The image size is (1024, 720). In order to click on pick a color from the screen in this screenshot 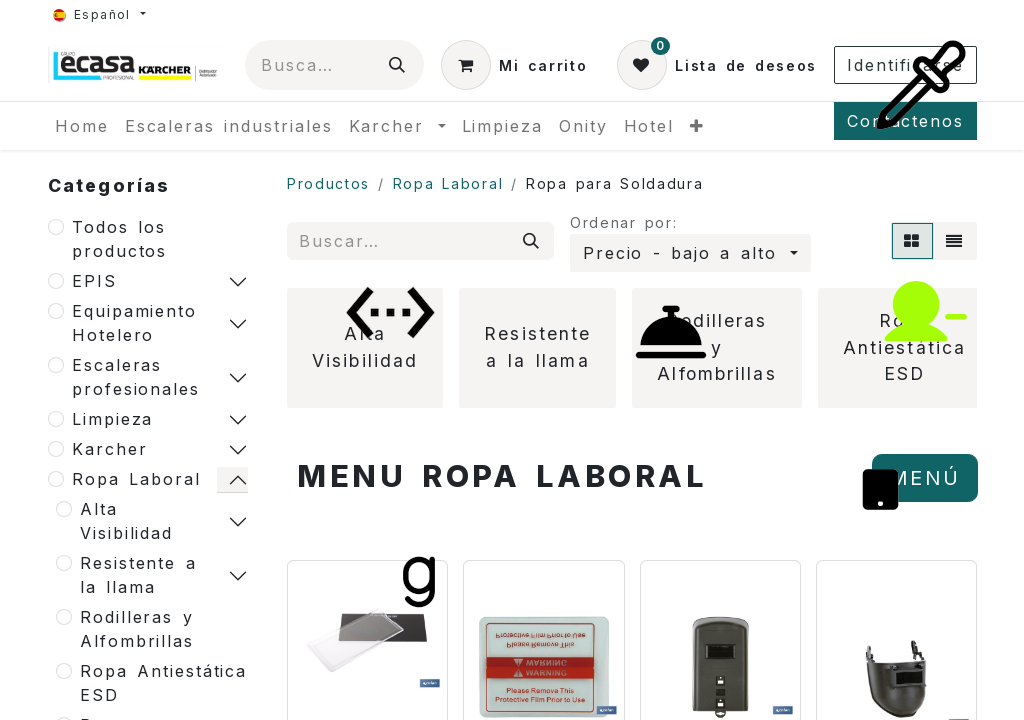, I will do `click(921, 85)`.